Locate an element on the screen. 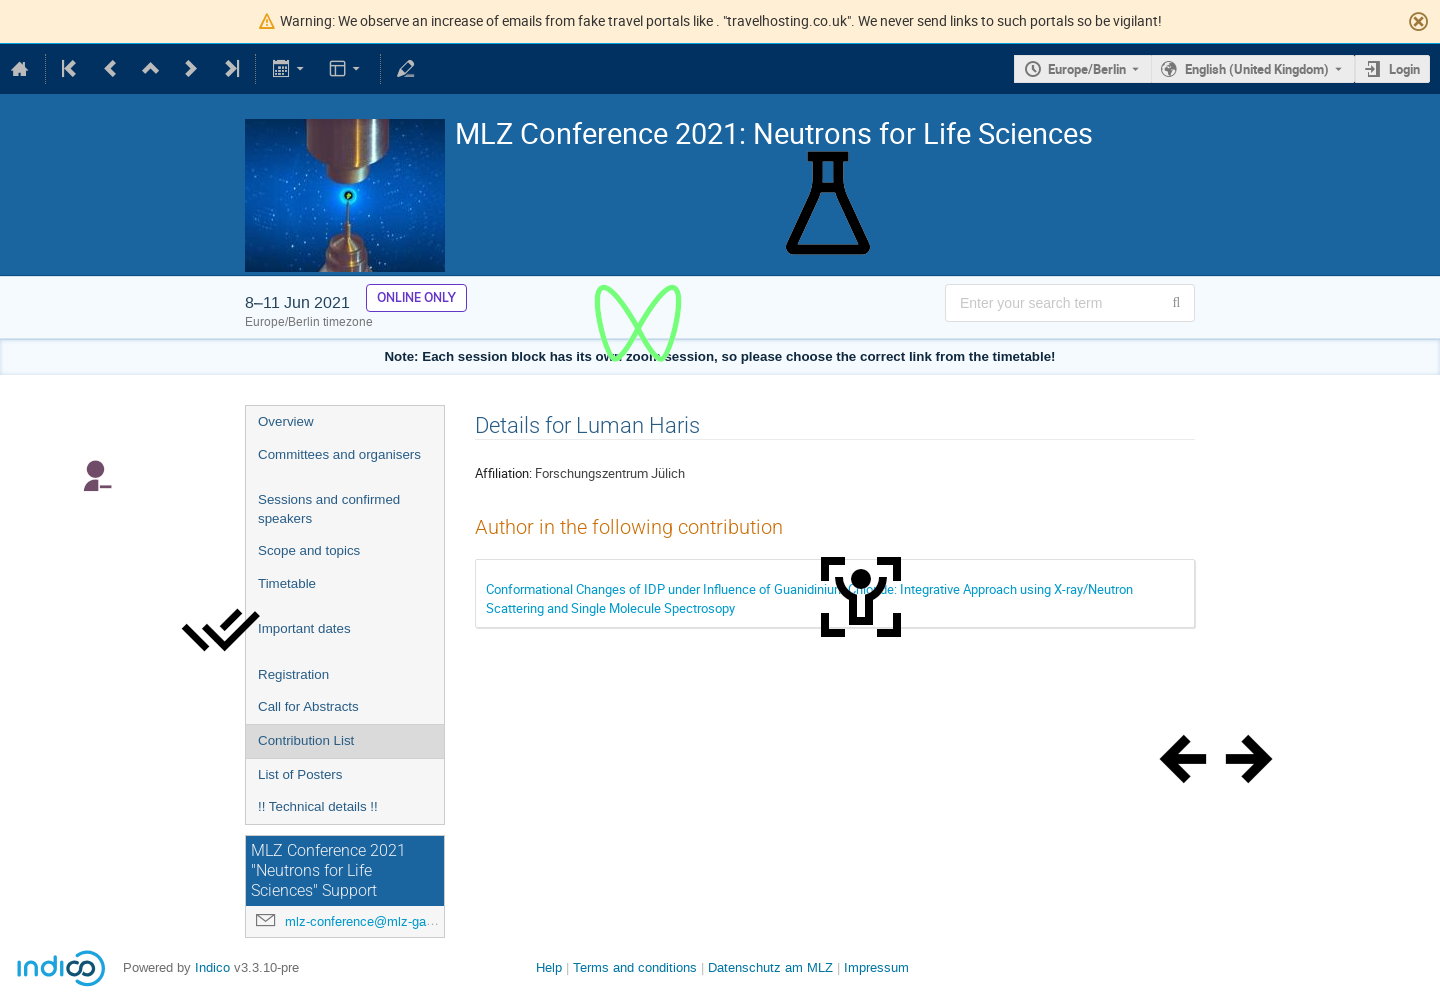 Image resolution: width=1440 pixels, height=998 pixels. open wechat channels is located at coordinates (638, 323).